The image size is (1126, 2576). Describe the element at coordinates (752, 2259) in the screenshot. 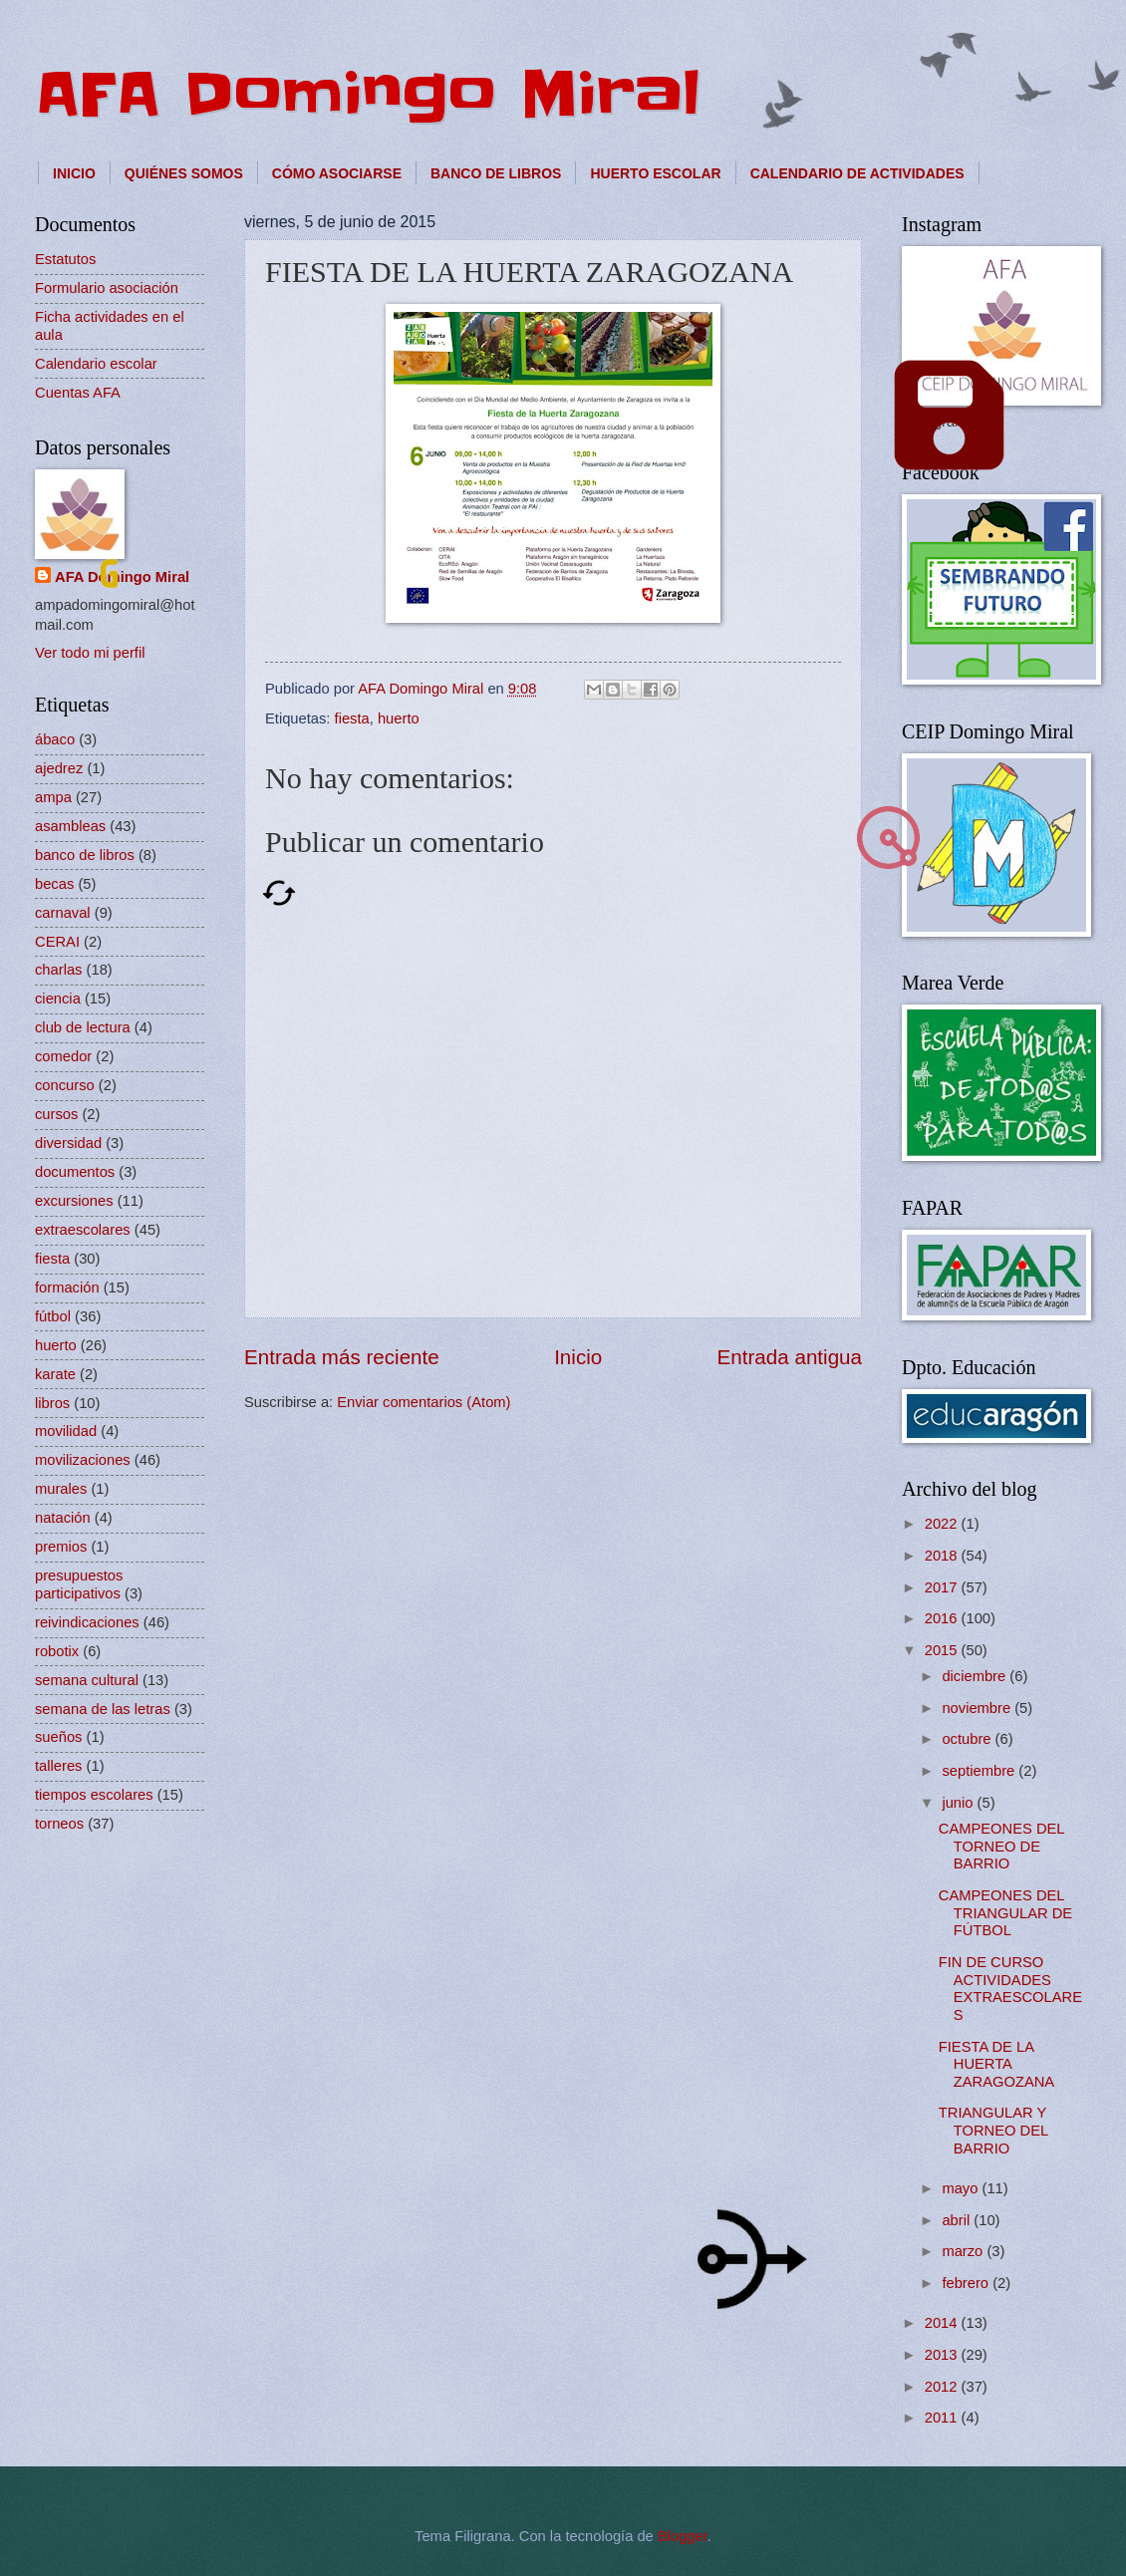

I see `network address translation settings` at that location.